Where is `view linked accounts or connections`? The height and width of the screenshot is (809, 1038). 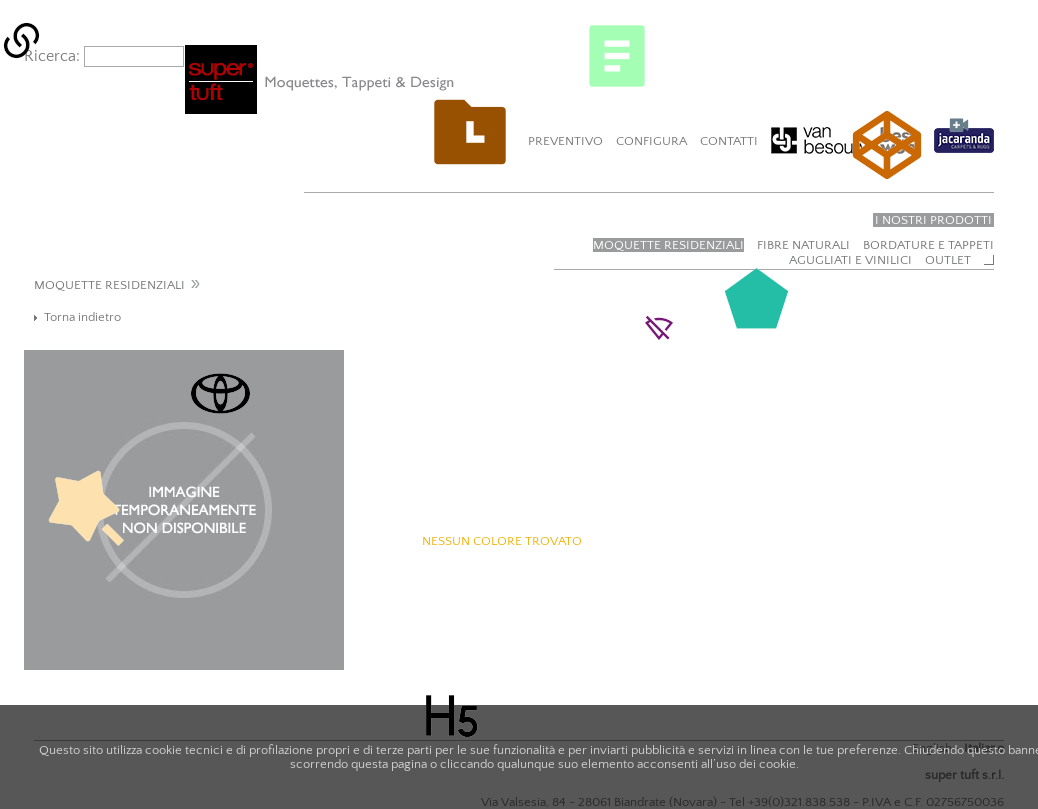 view linked accounts or connections is located at coordinates (21, 40).